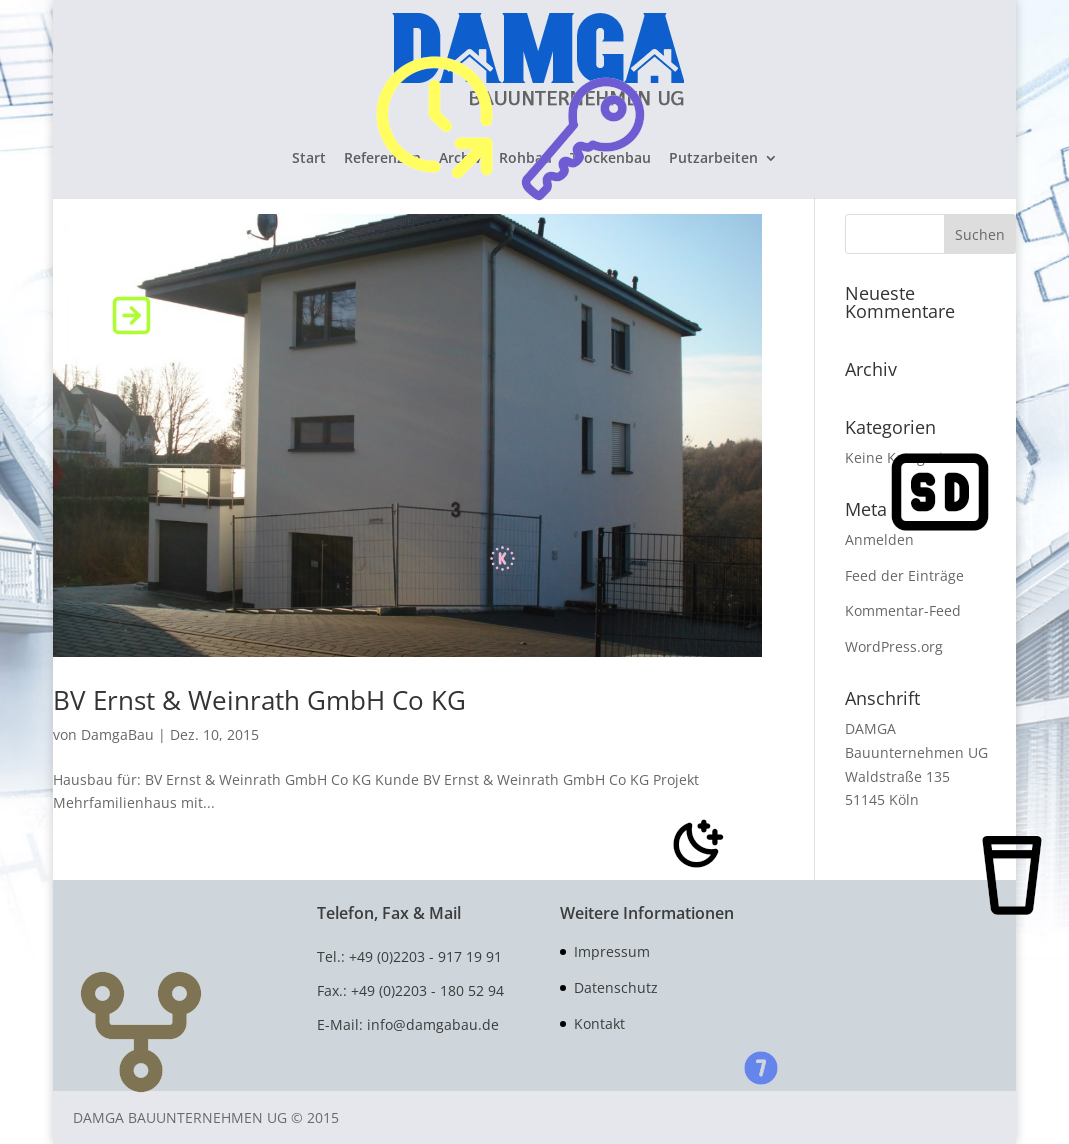 This screenshot has width=1069, height=1144. What do you see at coordinates (583, 139) in the screenshot?
I see `access security or password settings` at bounding box center [583, 139].